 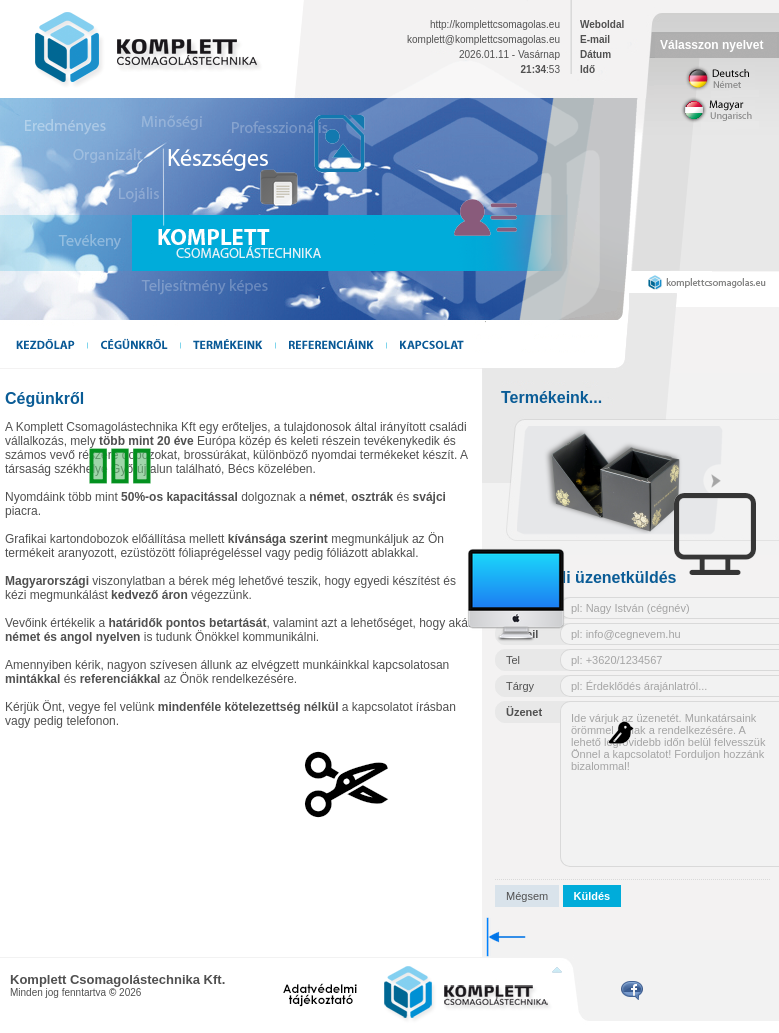 What do you see at coordinates (279, 187) in the screenshot?
I see `open an existing document or file` at bounding box center [279, 187].